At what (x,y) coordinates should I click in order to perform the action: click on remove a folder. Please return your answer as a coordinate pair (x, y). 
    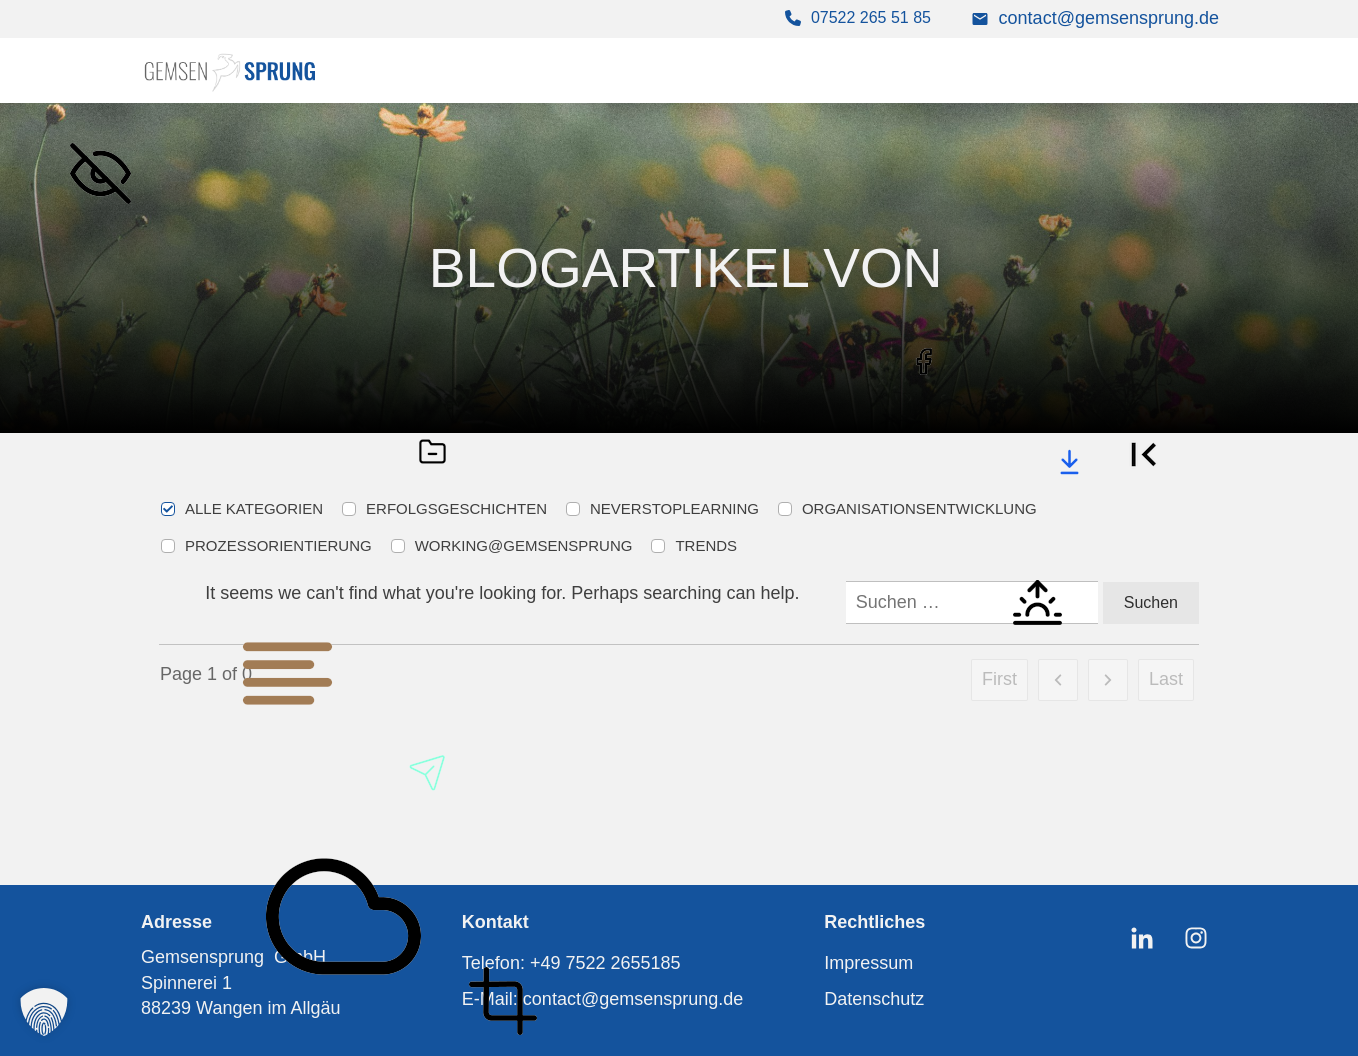
    Looking at the image, I should click on (432, 451).